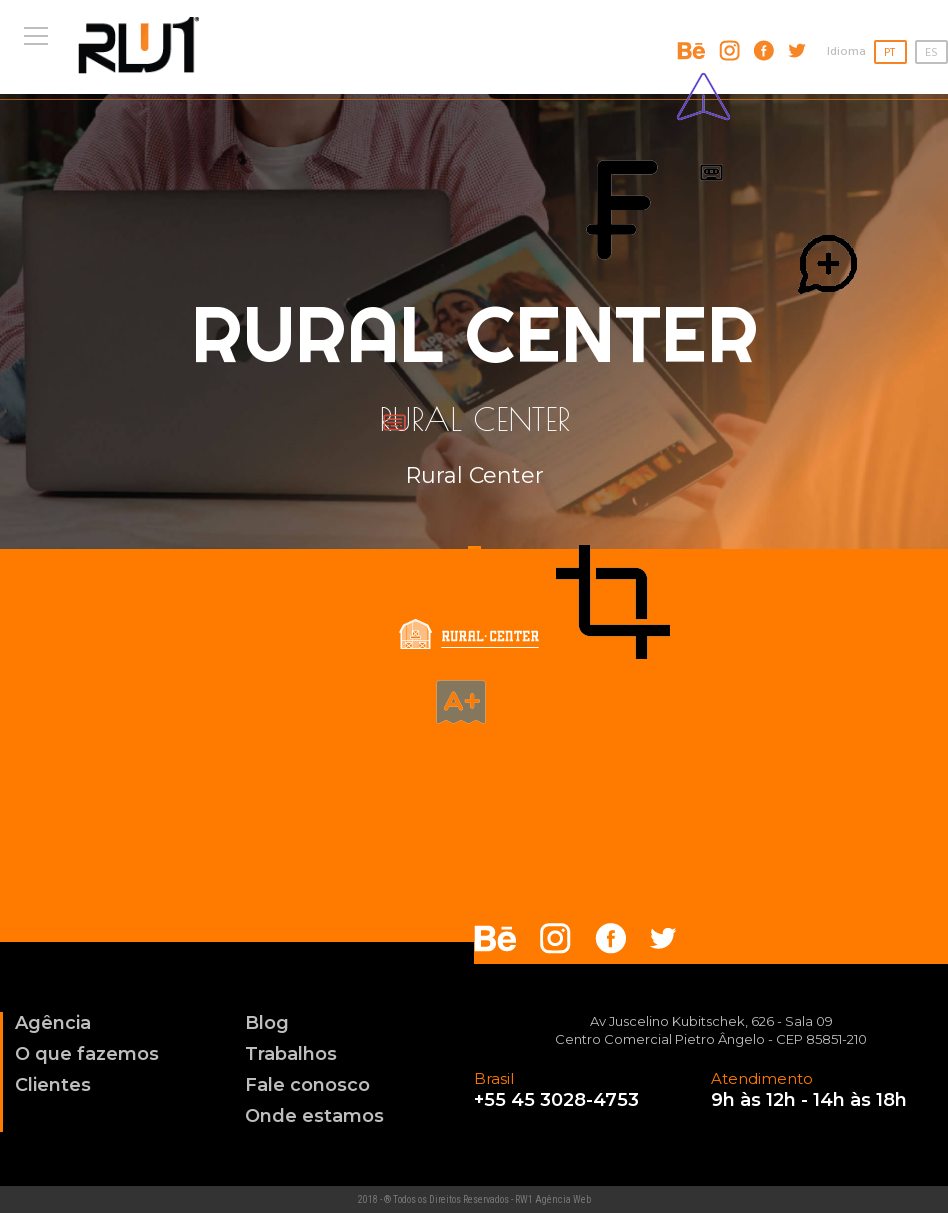 This screenshot has width=948, height=1213. I want to click on crop an image or photo, so click(613, 602).